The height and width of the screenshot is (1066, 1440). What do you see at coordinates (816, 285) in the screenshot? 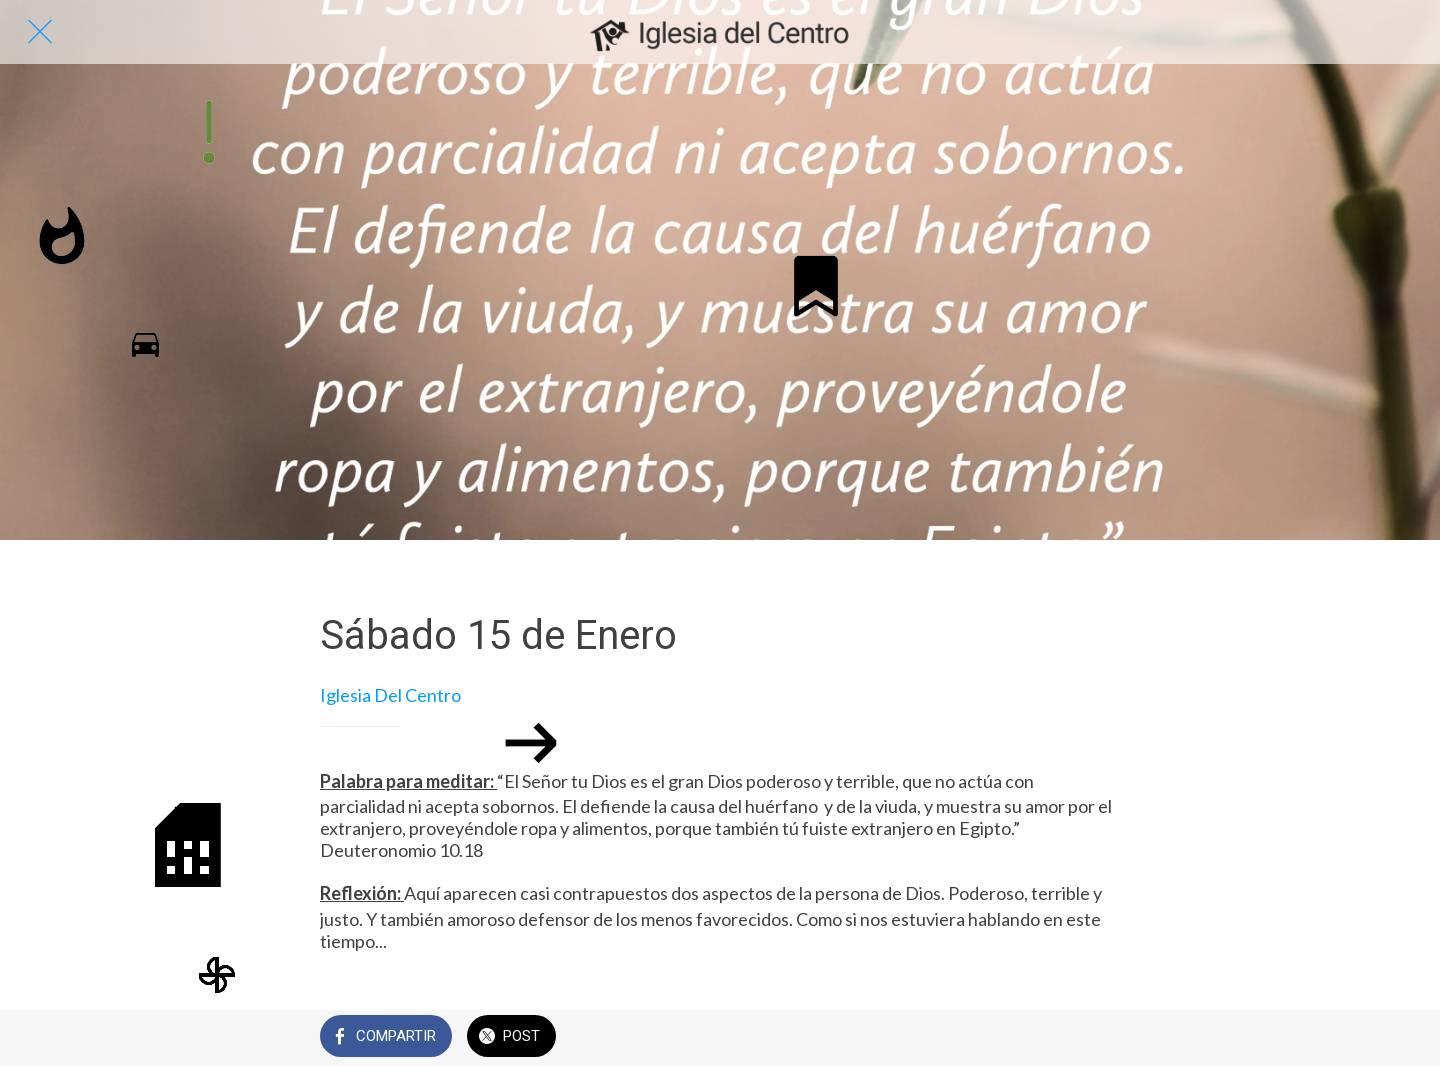
I see `save this item for later` at bounding box center [816, 285].